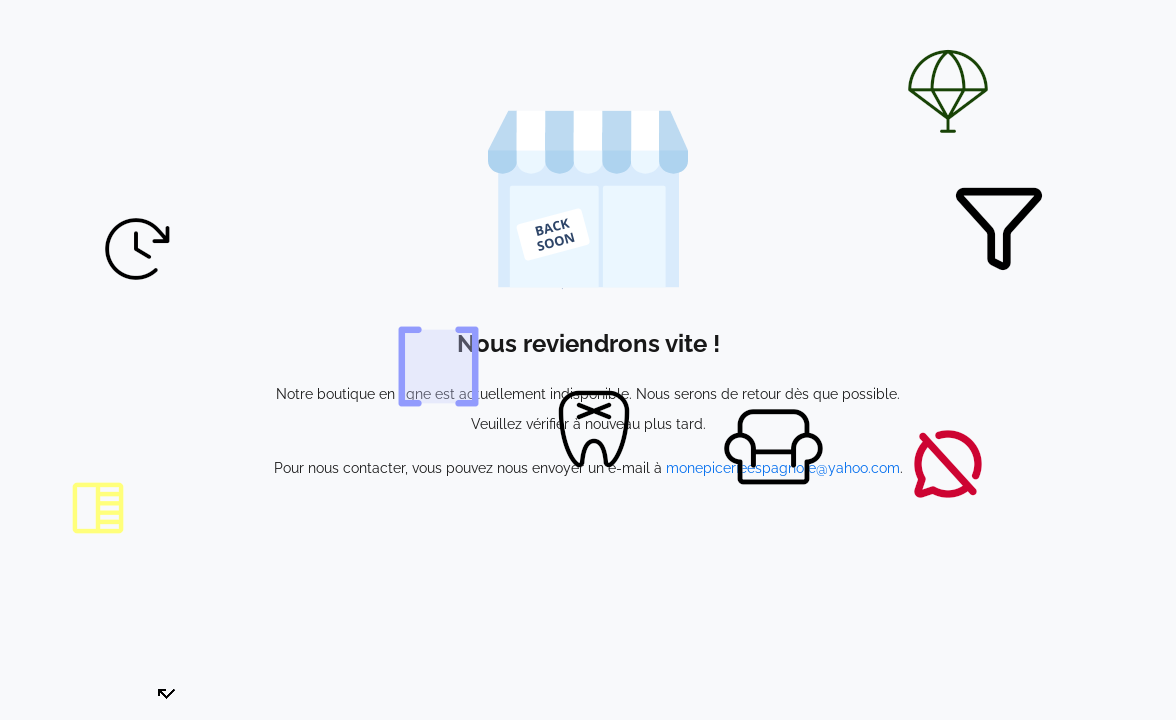 This screenshot has width=1176, height=720. I want to click on mute or disable chat notifications, so click(948, 464).